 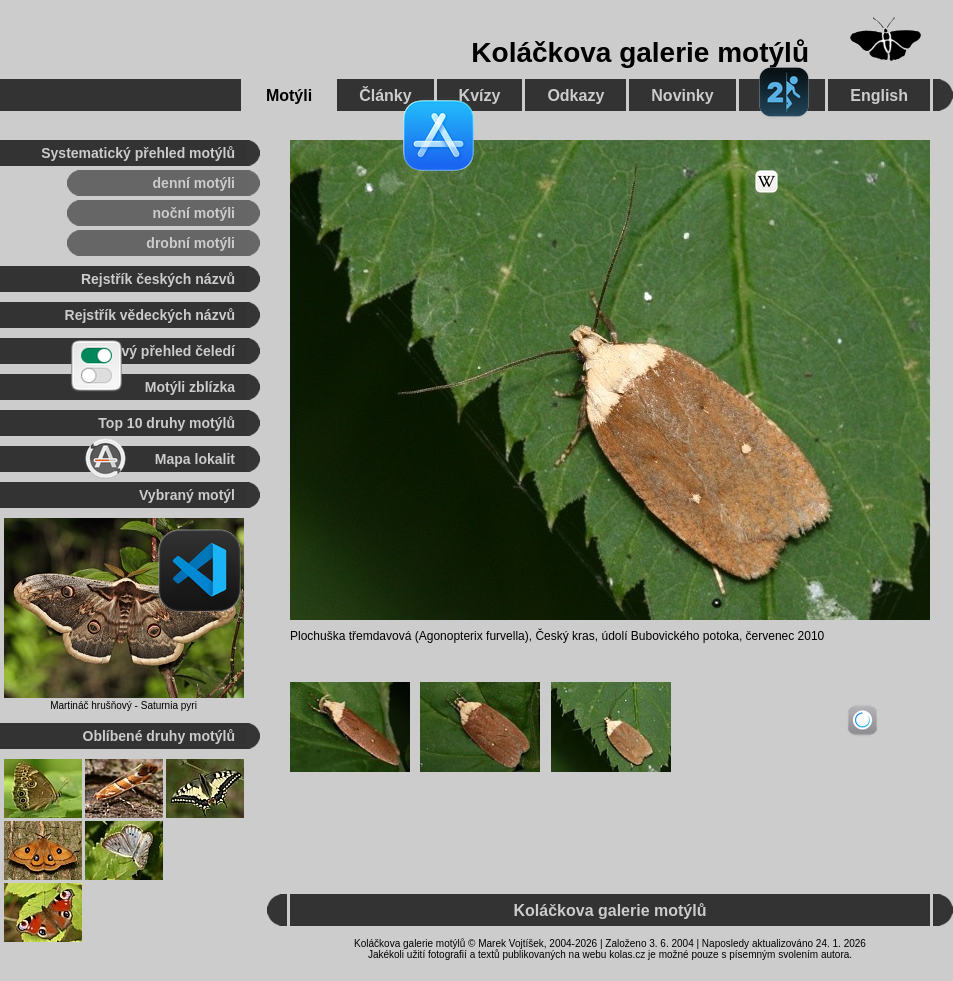 I want to click on open the App Store to browse and download apps, so click(x=438, y=135).